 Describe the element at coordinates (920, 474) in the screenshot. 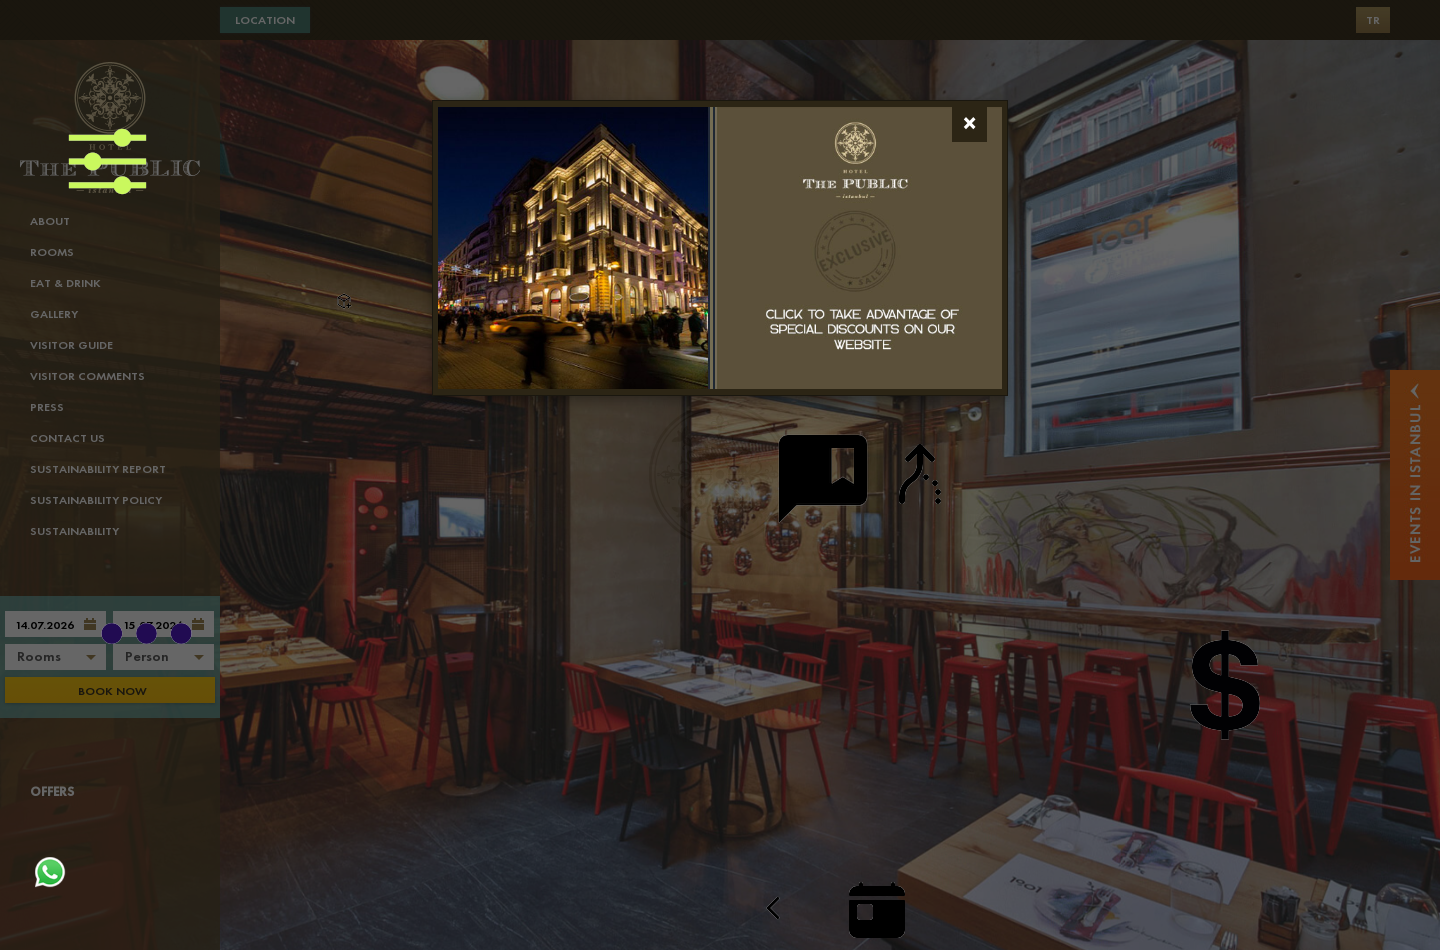

I see `merge content from right into main branch` at that location.